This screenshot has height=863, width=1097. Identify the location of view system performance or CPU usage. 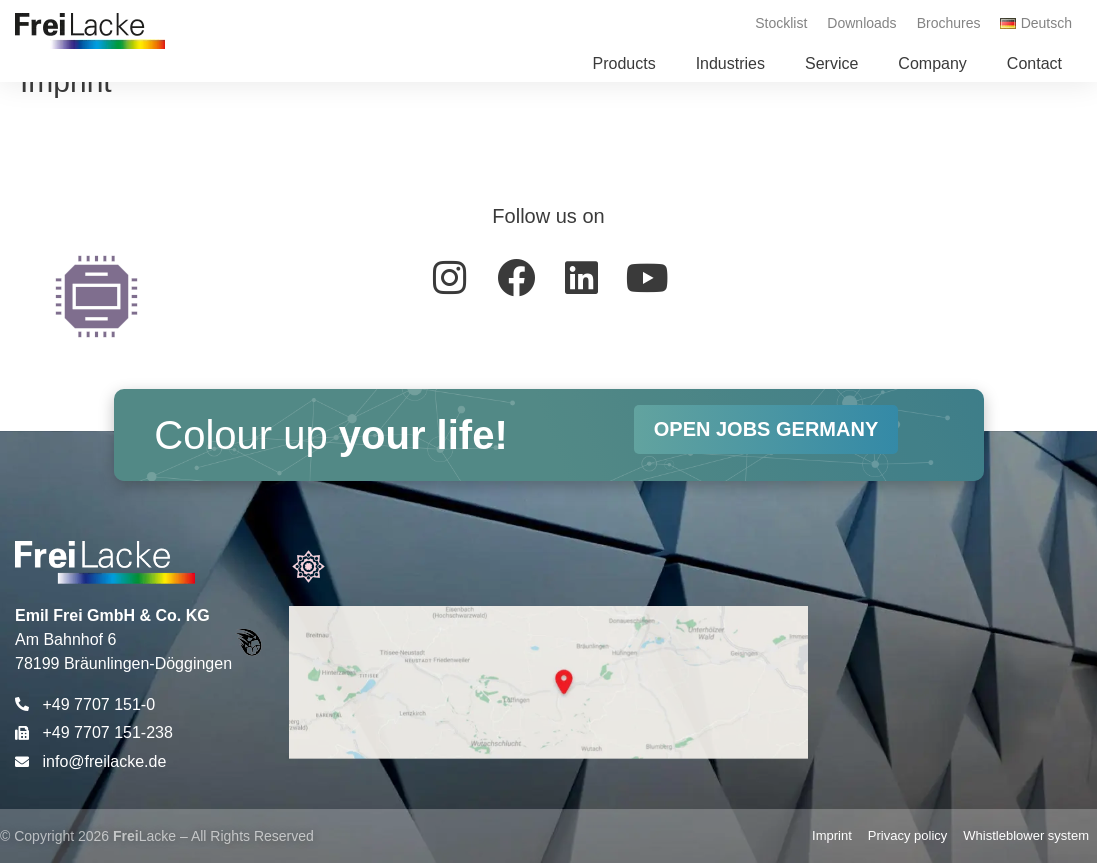
(96, 296).